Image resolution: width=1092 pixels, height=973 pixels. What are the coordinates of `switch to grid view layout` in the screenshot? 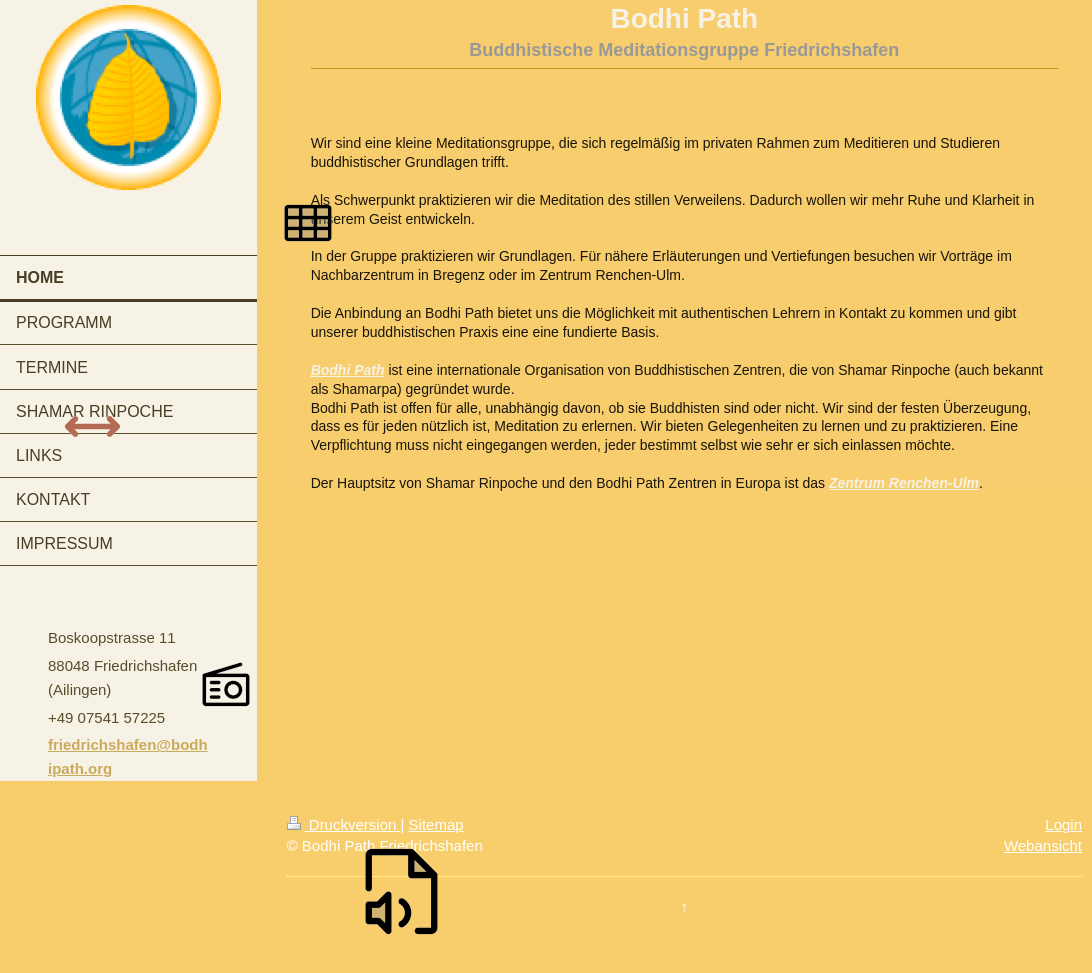 It's located at (308, 223).